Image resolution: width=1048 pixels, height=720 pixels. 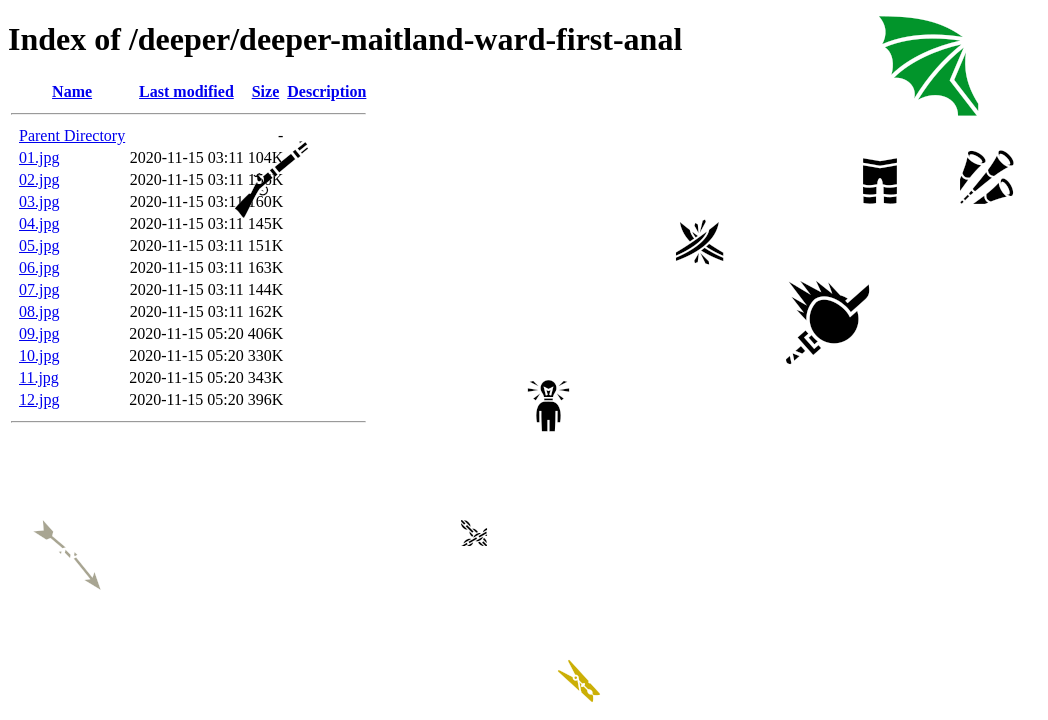 I want to click on play sound effects or celebration audio, so click(x=987, y=177).